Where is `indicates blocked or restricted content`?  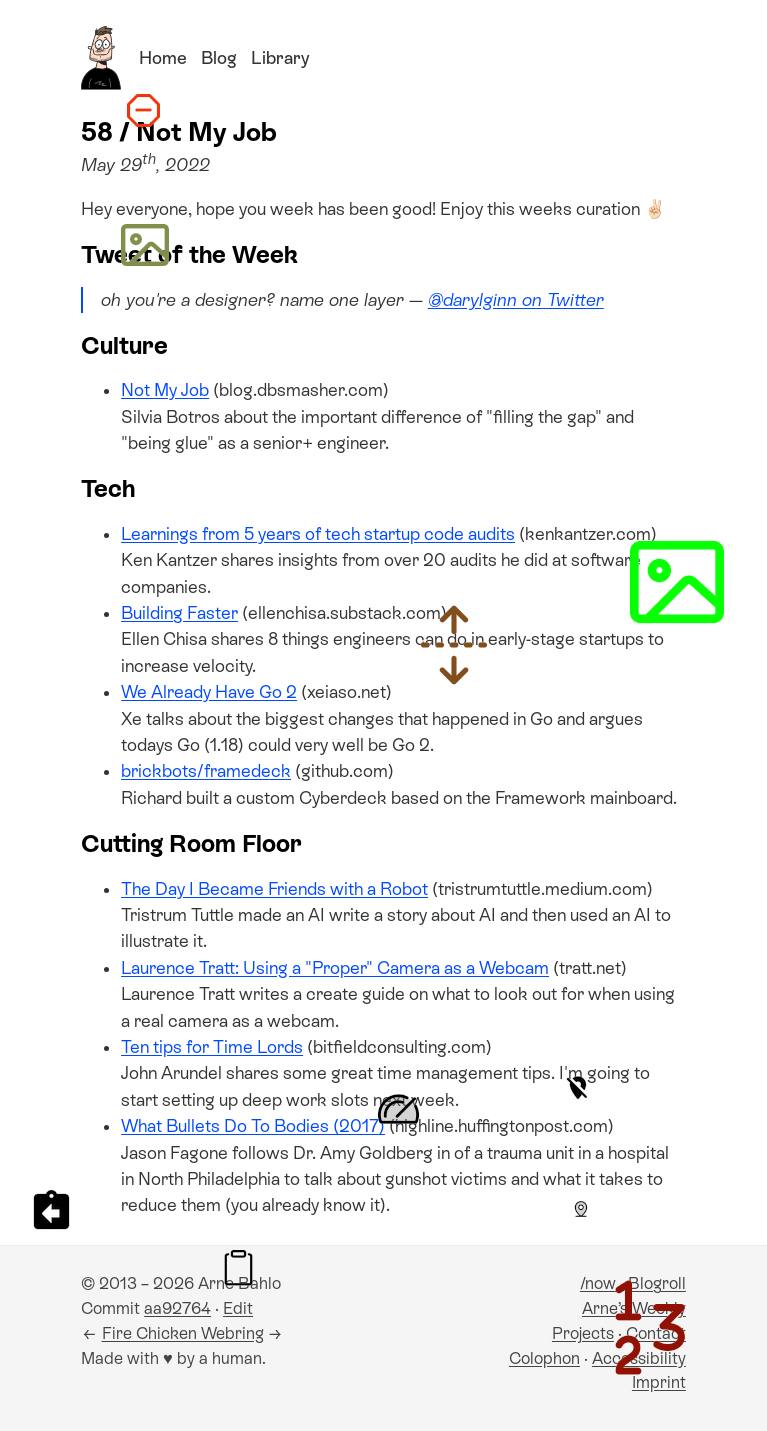 indicates blocked or restricted content is located at coordinates (143, 110).